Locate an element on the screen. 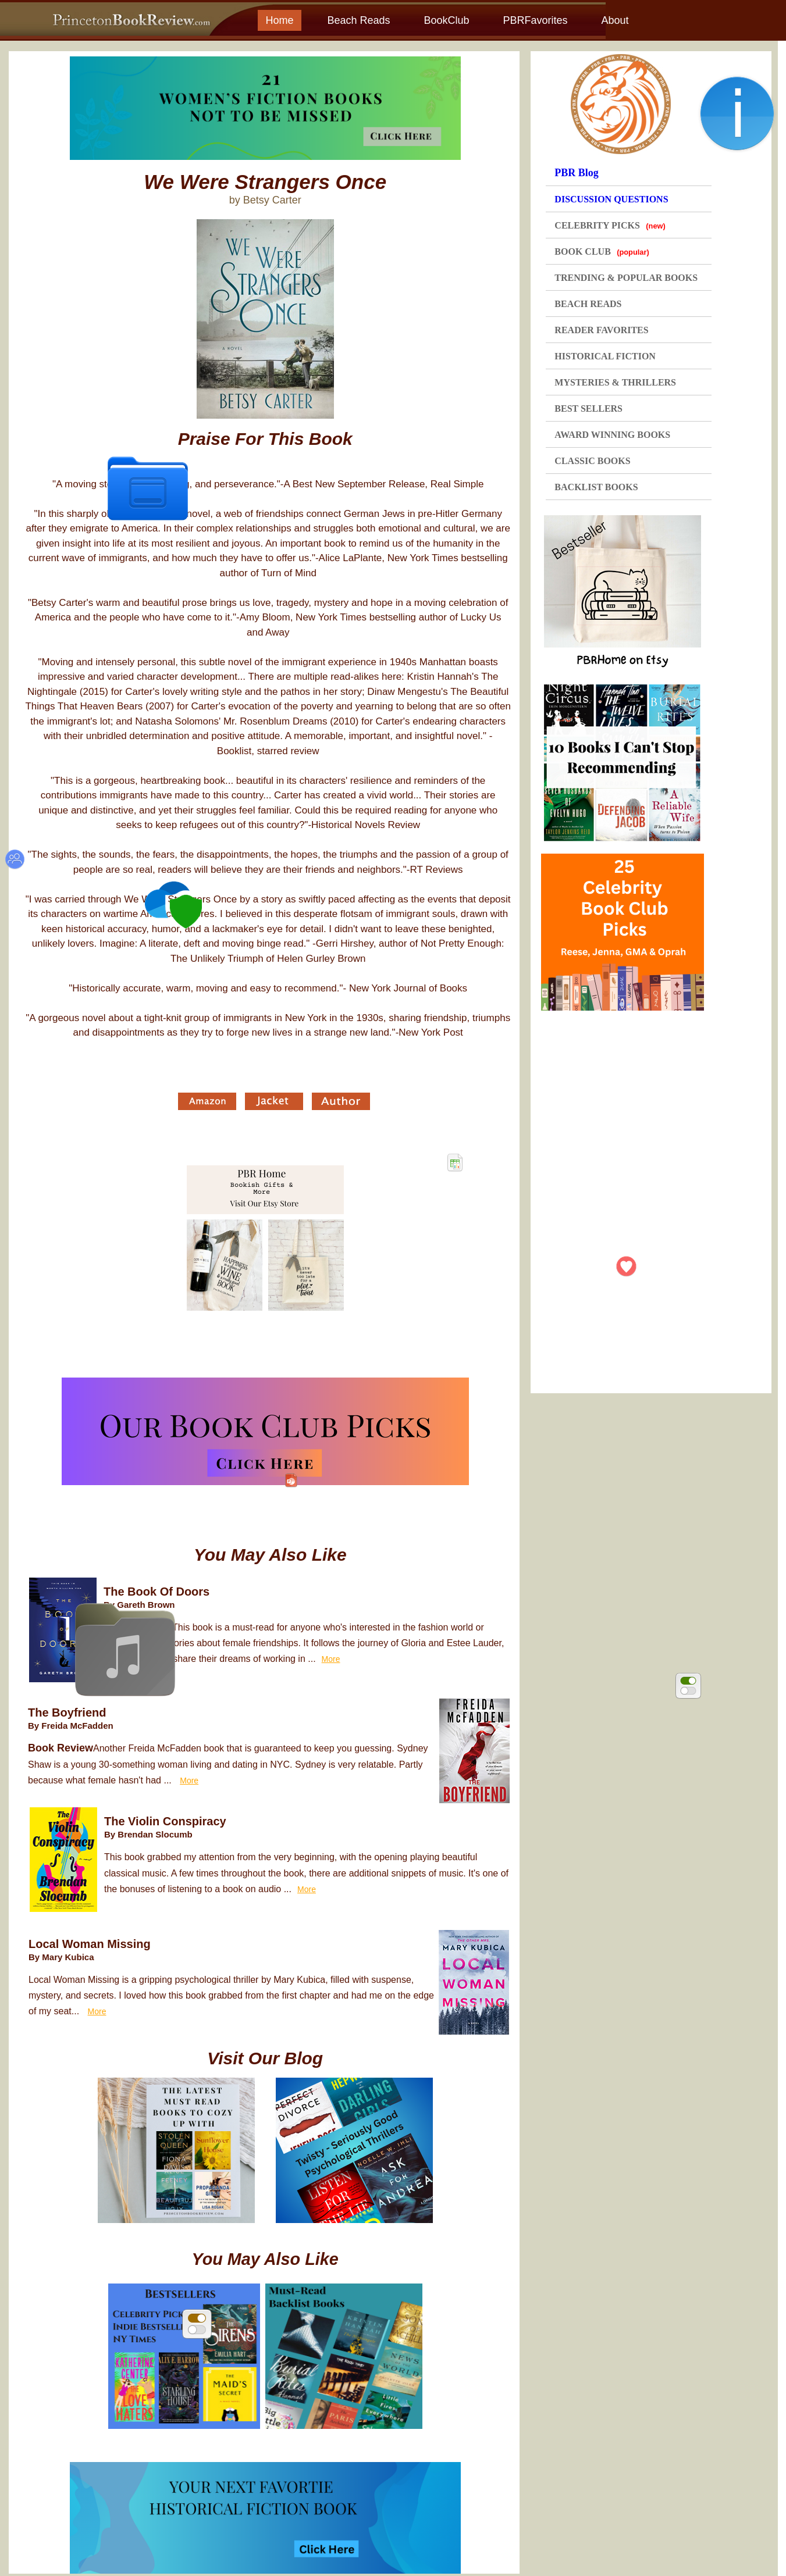 The width and height of the screenshot is (786, 2576). a microsoft powerpoint file is located at coordinates (291, 1480).